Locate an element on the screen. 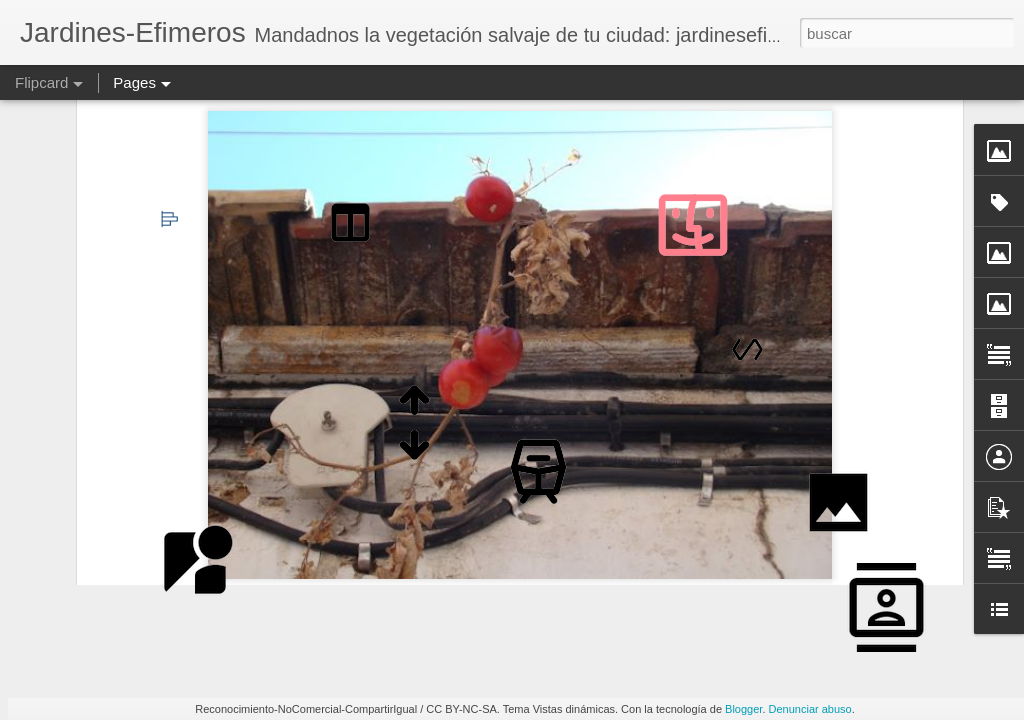  polymer project branding or logo is located at coordinates (747, 349).